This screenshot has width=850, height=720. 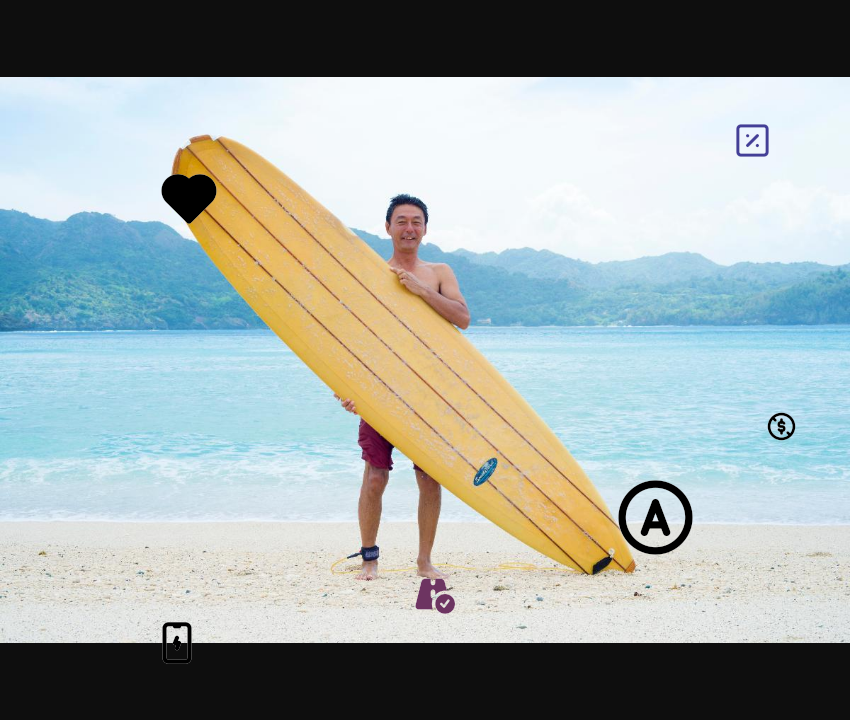 What do you see at coordinates (655, 517) in the screenshot?
I see `xbox controller A button indicator` at bounding box center [655, 517].